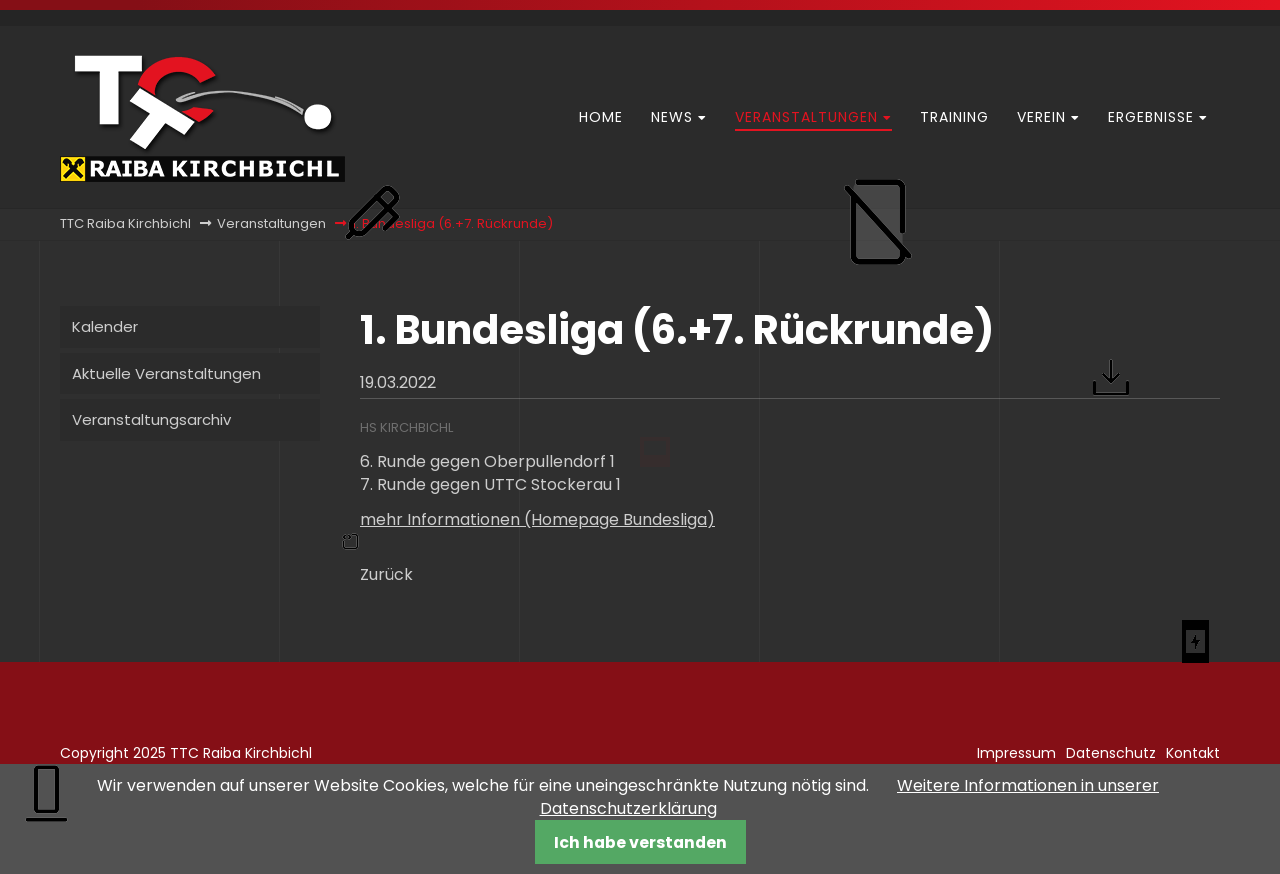  What do you see at coordinates (46, 792) in the screenshot?
I see `align object to bottom edge` at bounding box center [46, 792].